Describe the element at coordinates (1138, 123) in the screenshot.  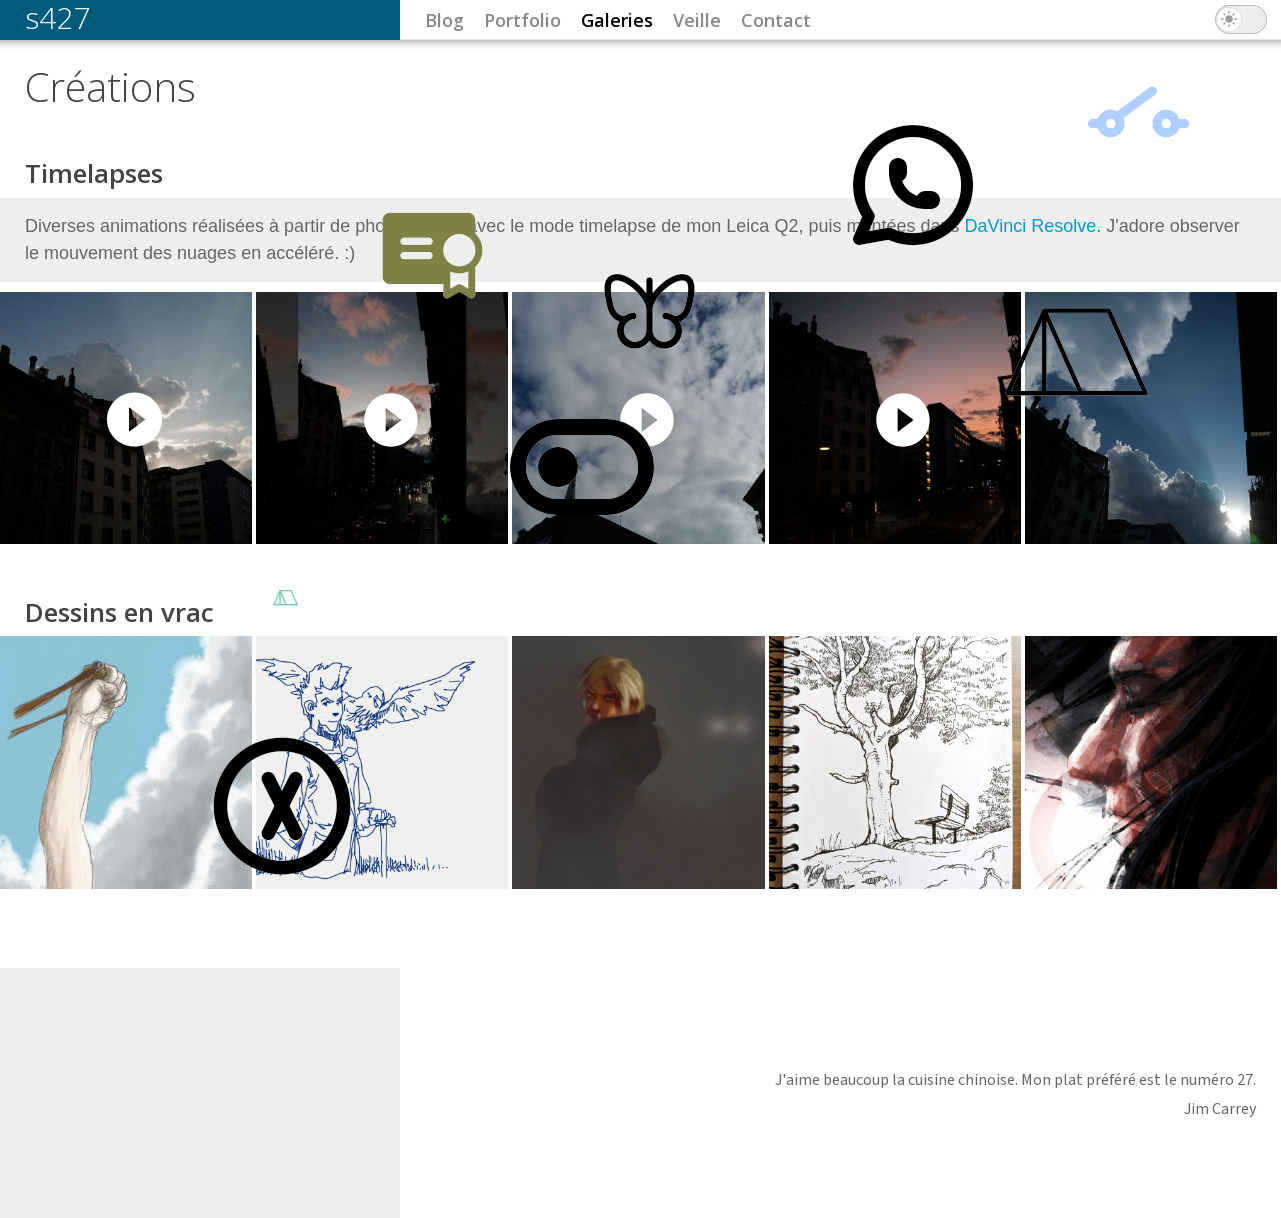
I see `indicates circuit is disconnected or open` at that location.